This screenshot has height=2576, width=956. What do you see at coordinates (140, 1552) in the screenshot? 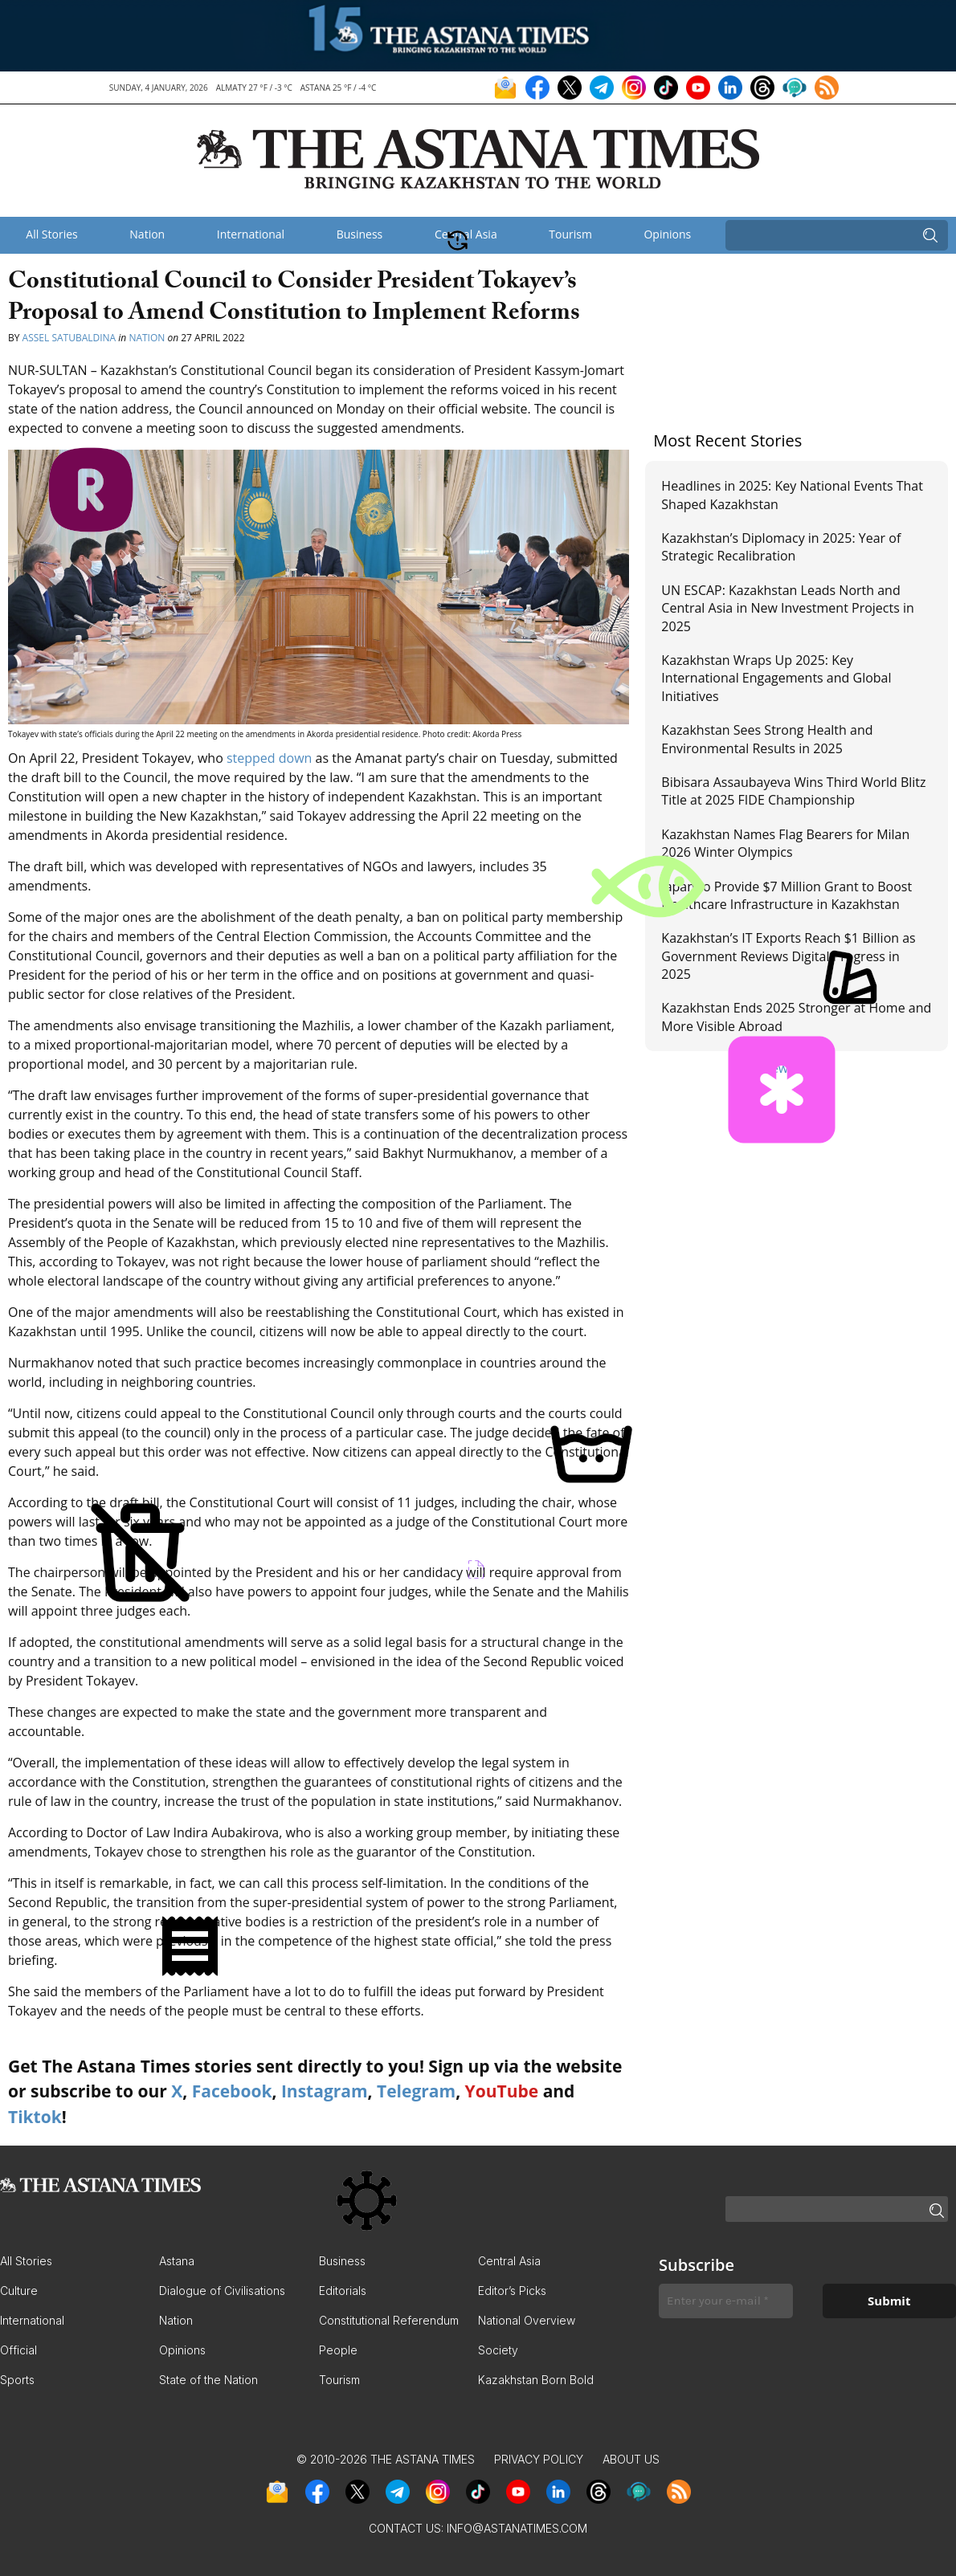
I see `delete function is disabled or unavailable` at bounding box center [140, 1552].